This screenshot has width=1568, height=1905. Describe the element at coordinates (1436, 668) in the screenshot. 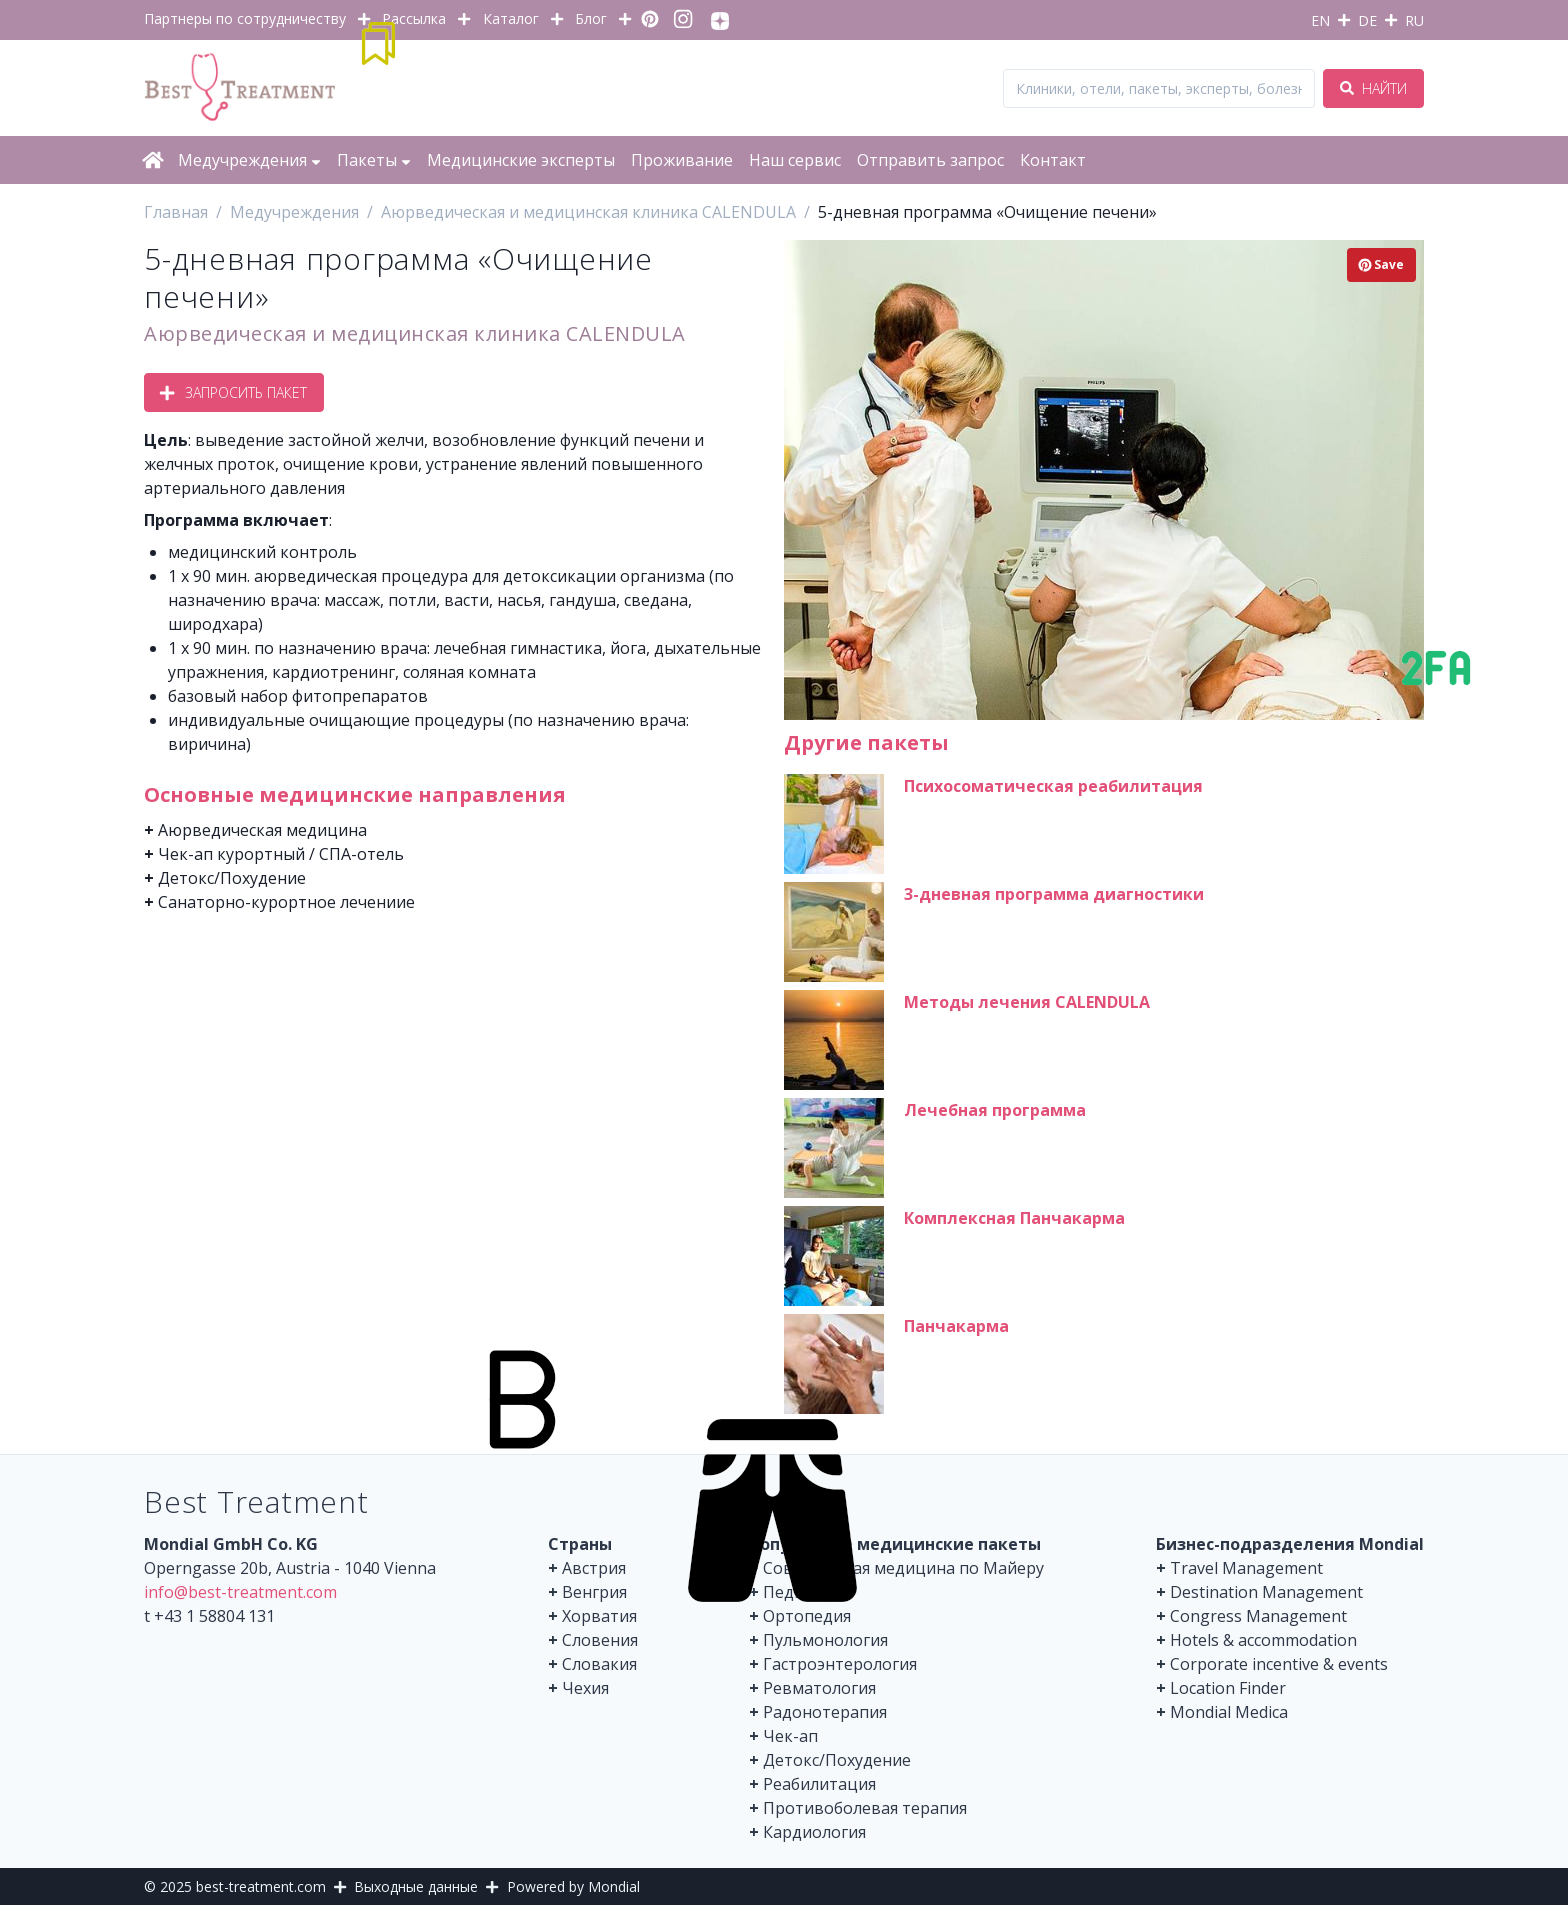

I see `enable two-factor authentication` at that location.